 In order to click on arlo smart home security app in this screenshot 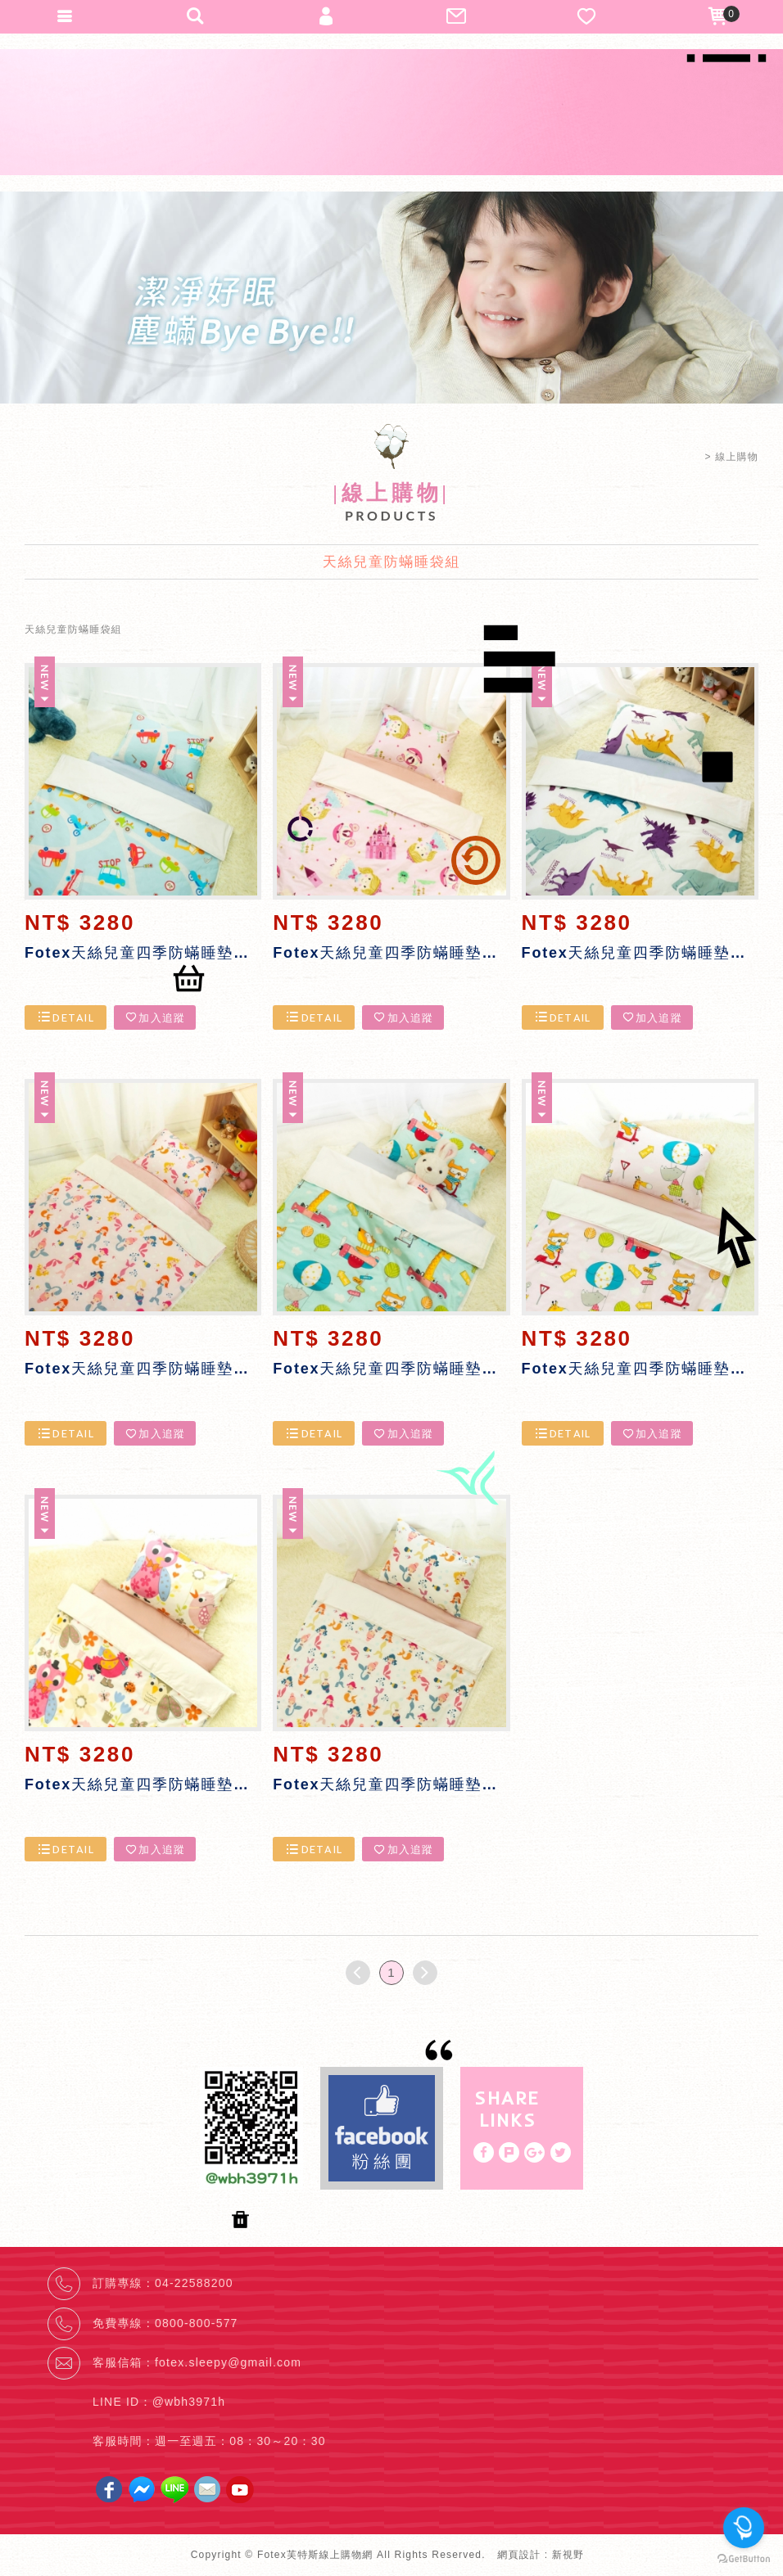, I will do `click(468, 1477)`.